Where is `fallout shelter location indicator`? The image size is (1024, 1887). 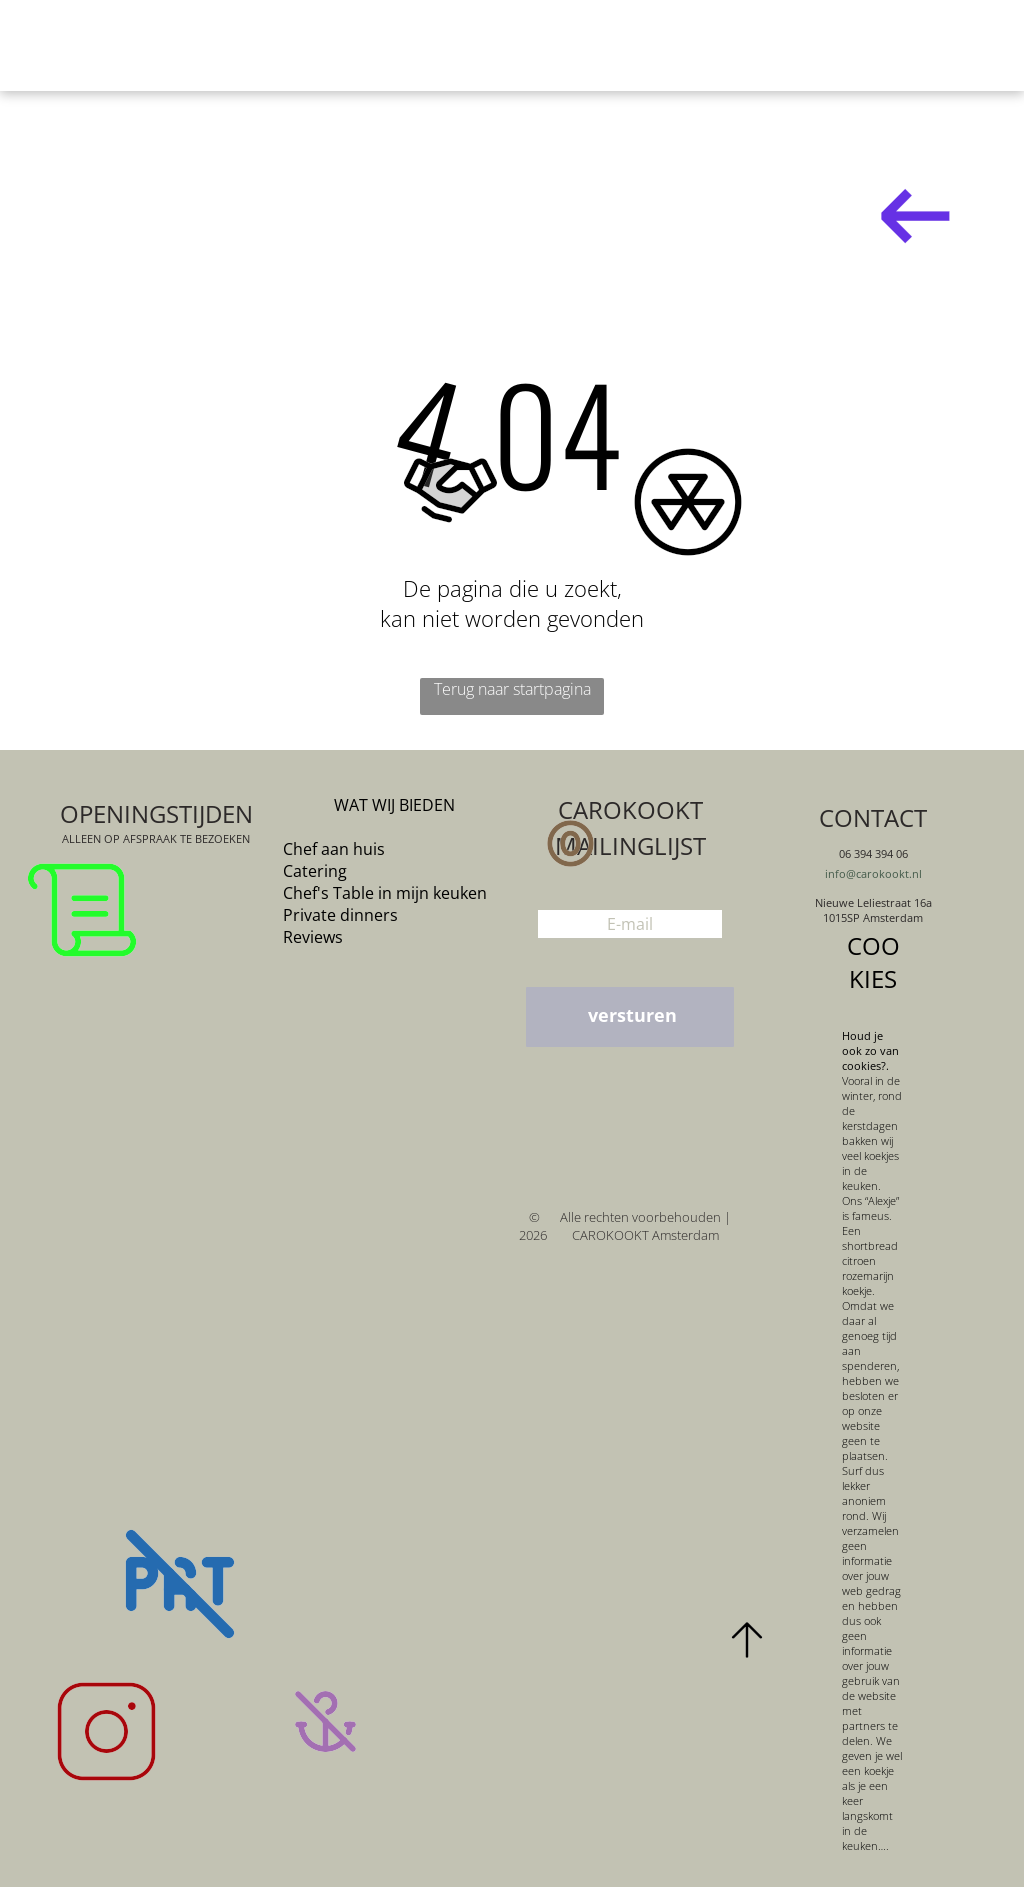
fallout shelter location indicator is located at coordinates (688, 502).